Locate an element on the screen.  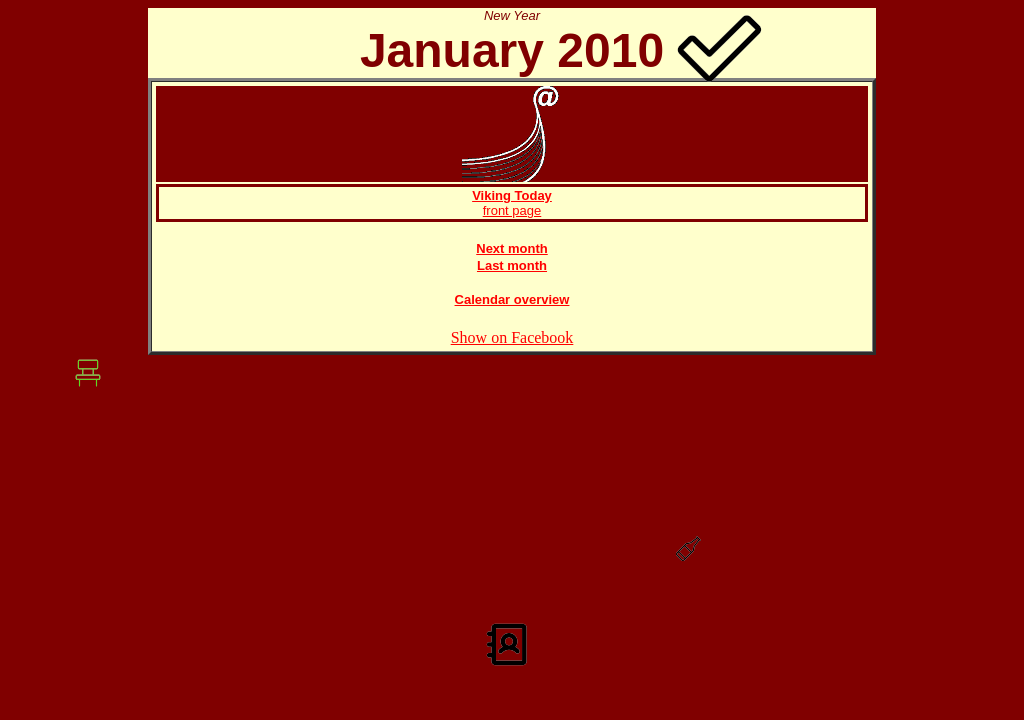
browse furniture or seating options is located at coordinates (88, 373).